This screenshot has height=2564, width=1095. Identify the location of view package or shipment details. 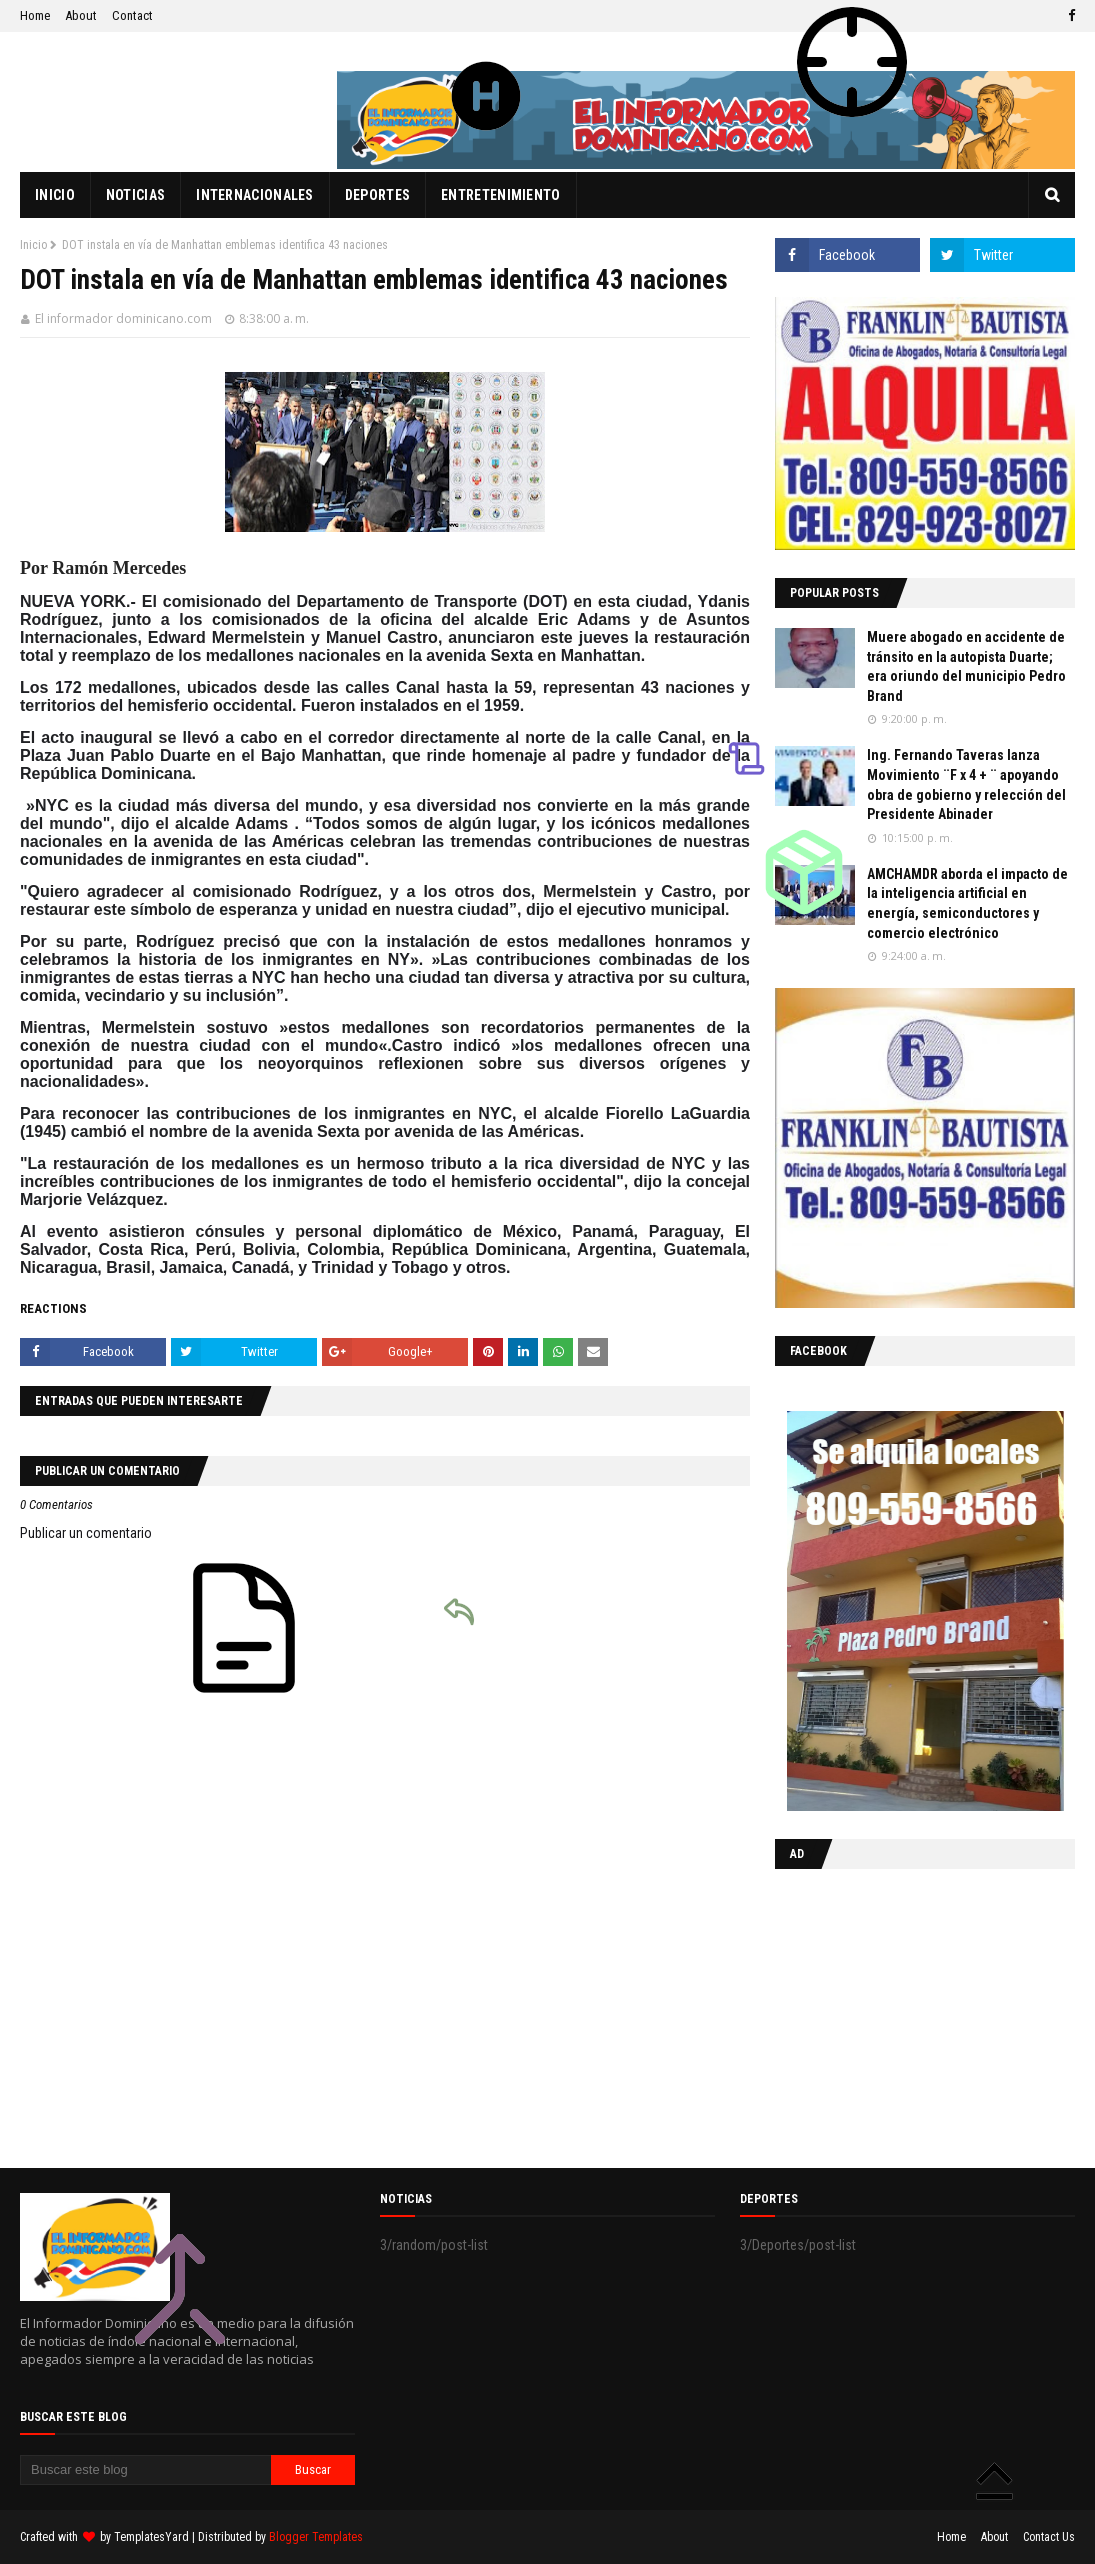
(804, 872).